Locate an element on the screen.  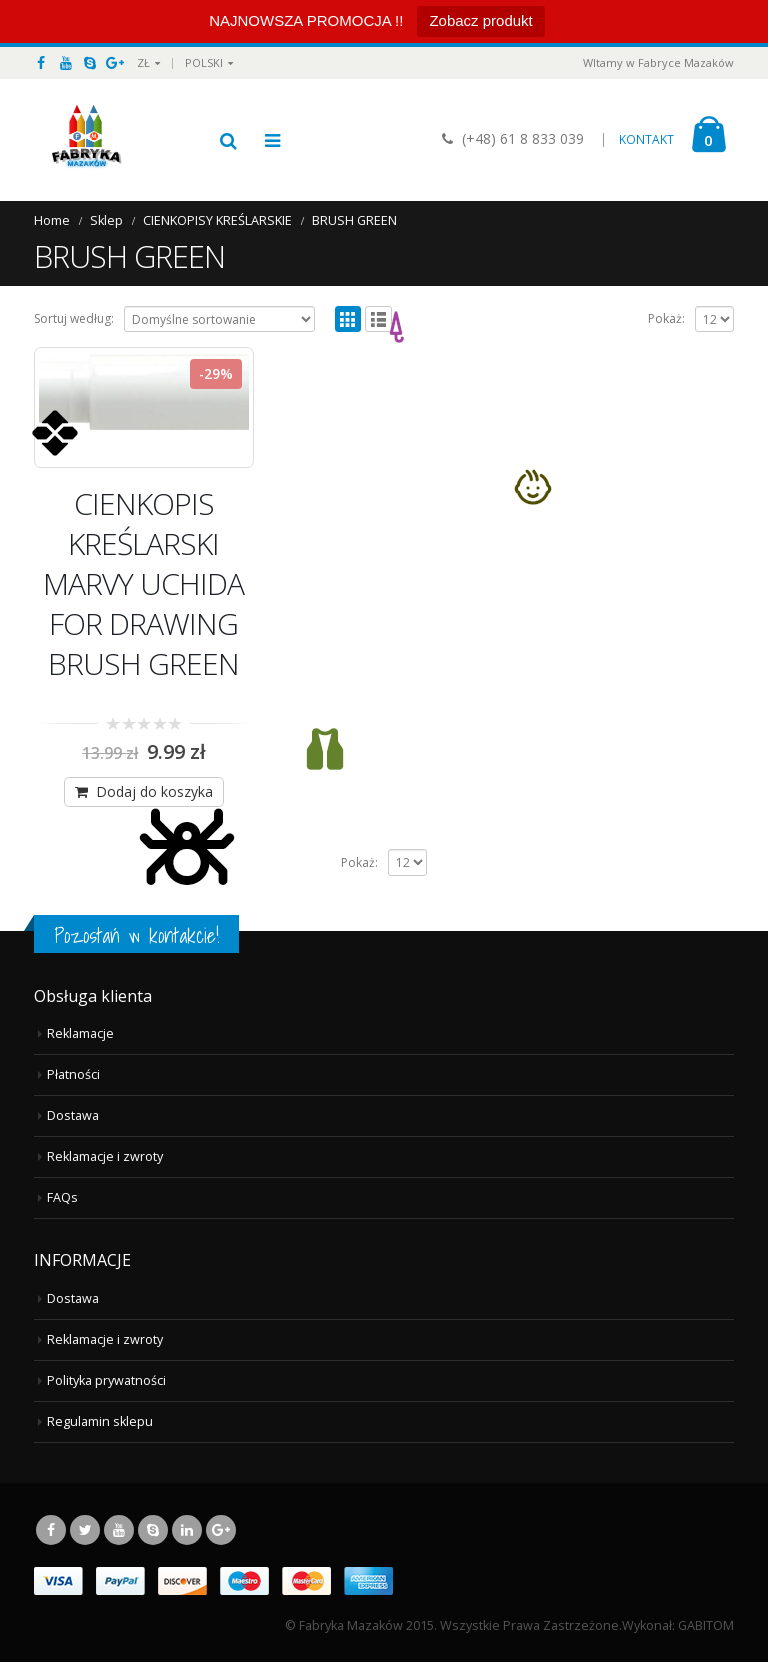
pix instant payment system logo is located at coordinates (55, 433).